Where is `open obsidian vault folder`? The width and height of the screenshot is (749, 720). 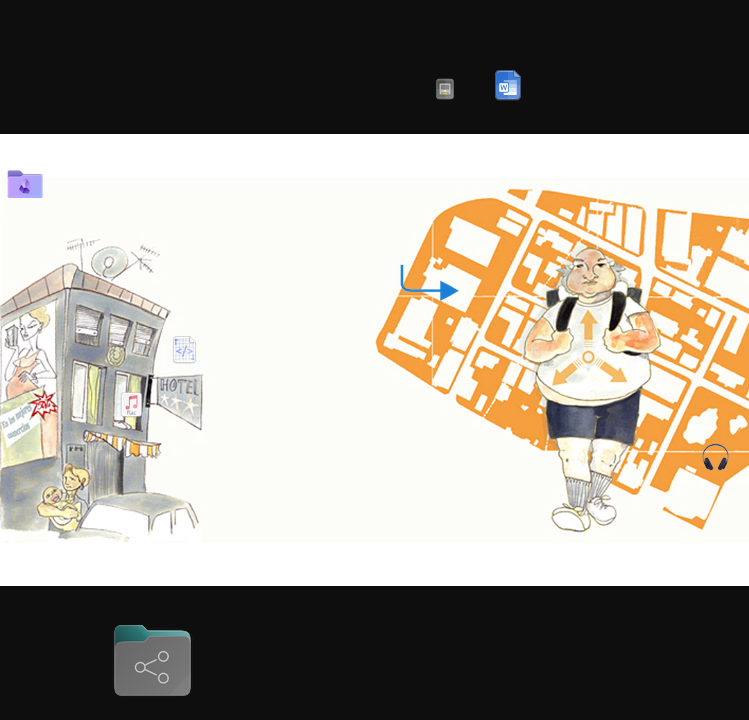 open obsidian vault folder is located at coordinates (25, 185).